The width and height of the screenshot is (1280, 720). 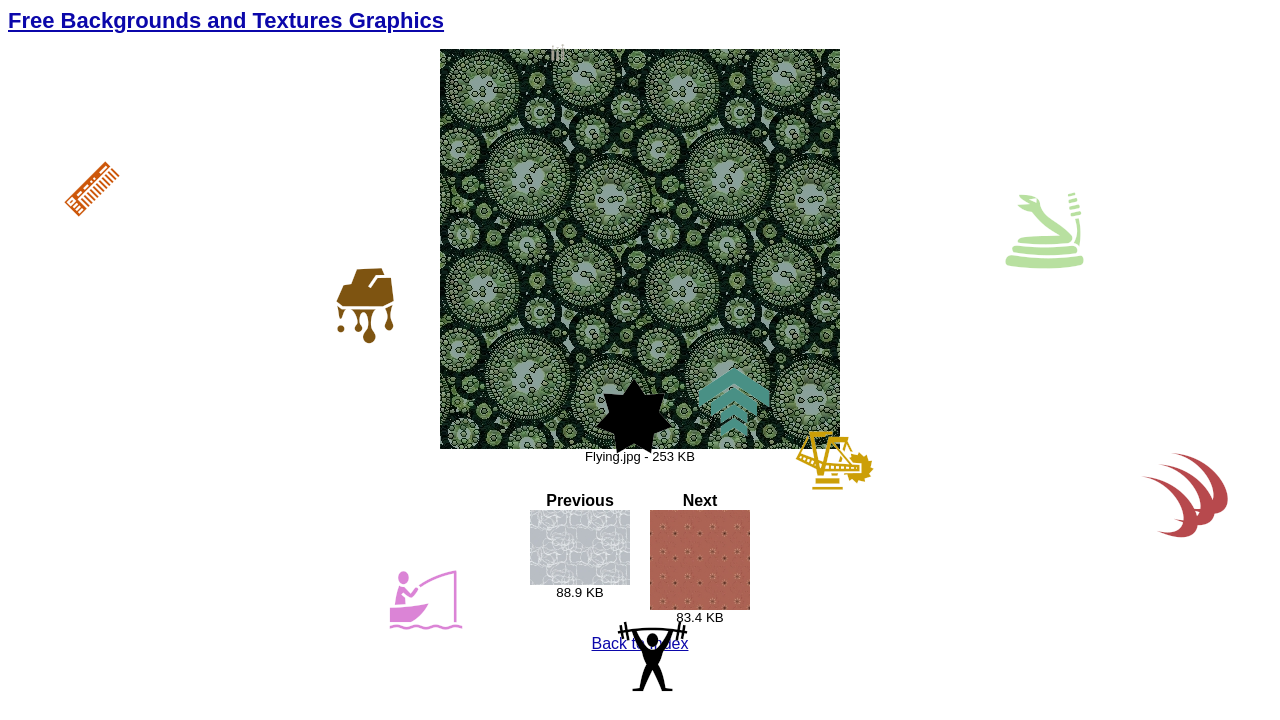 What do you see at coordinates (652, 656) in the screenshot?
I see `access workout or exercise tracking` at bounding box center [652, 656].